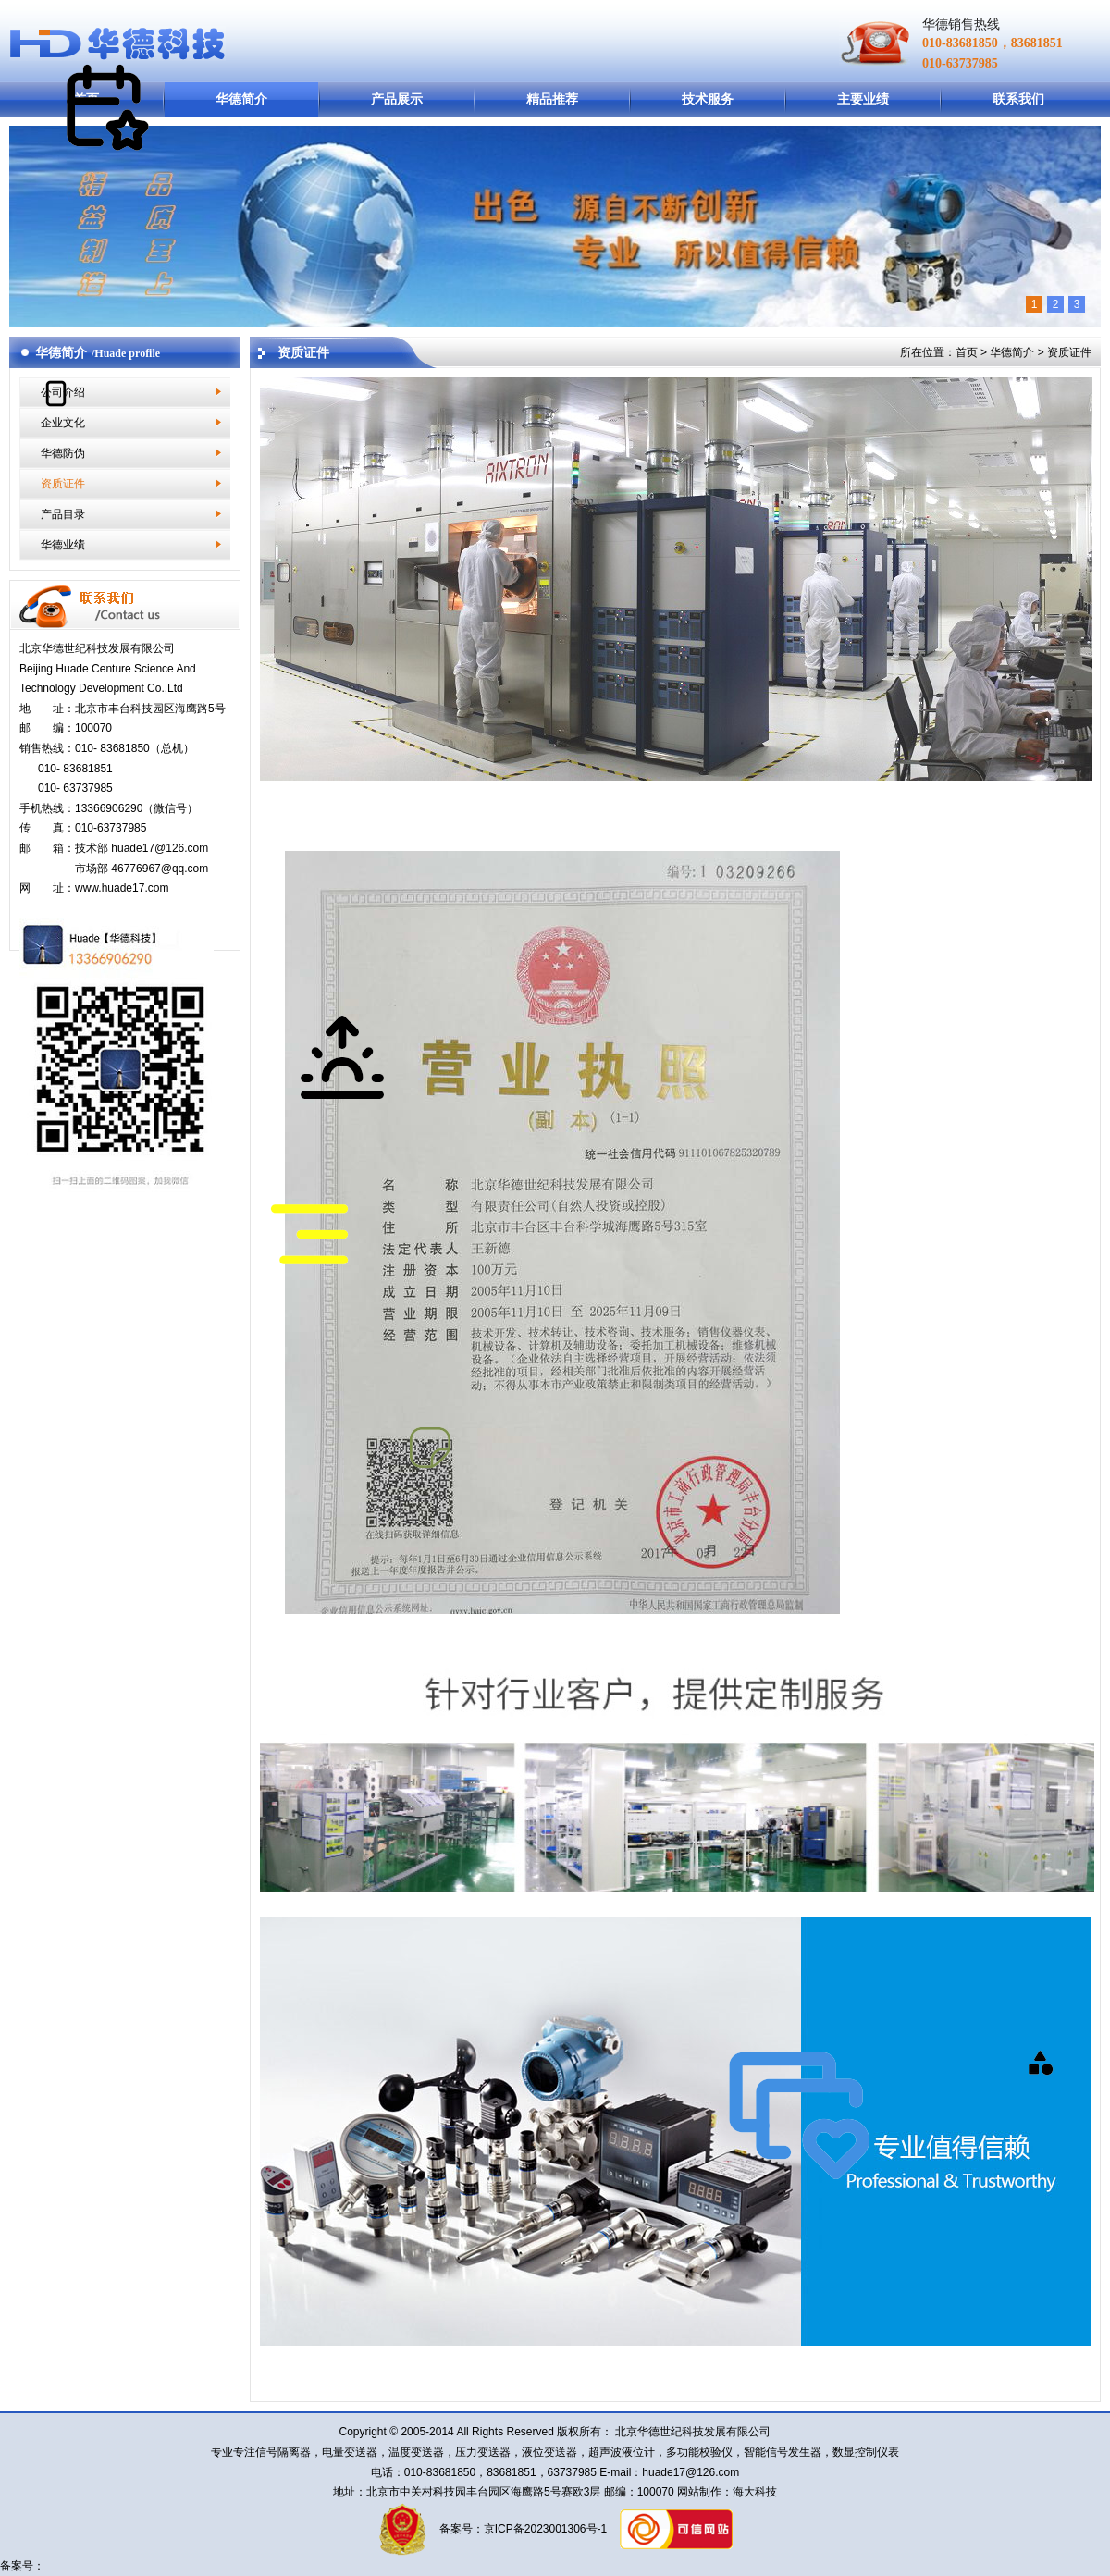  What do you see at coordinates (309, 1234) in the screenshot?
I see `align text to the right` at bounding box center [309, 1234].